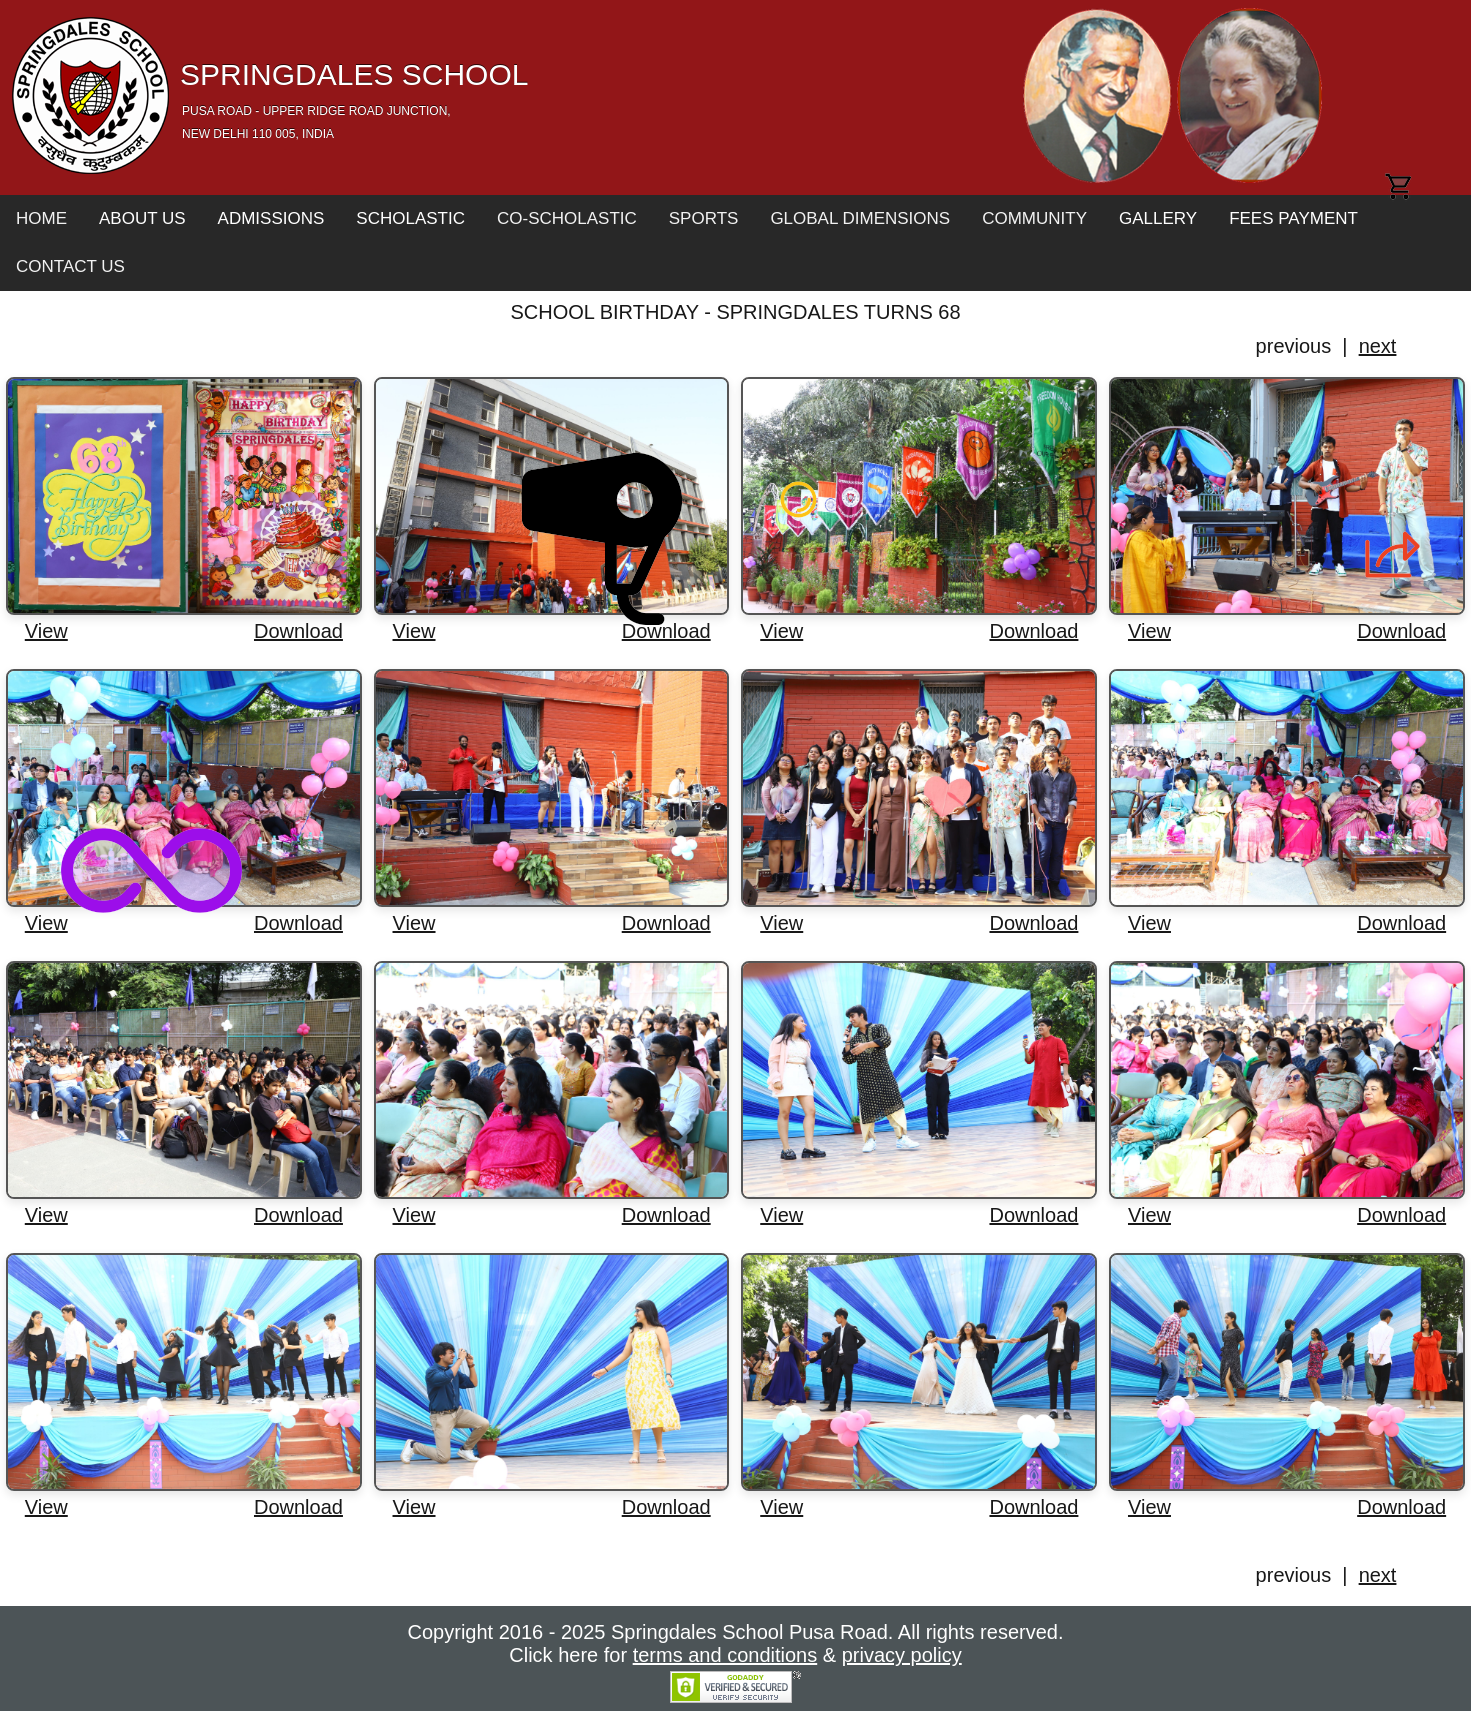 The height and width of the screenshot is (1711, 1471). Describe the element at coordinates (798, 499) in the screenshot. I see `apply inner shadow effect to bottom-right corner` at that location.